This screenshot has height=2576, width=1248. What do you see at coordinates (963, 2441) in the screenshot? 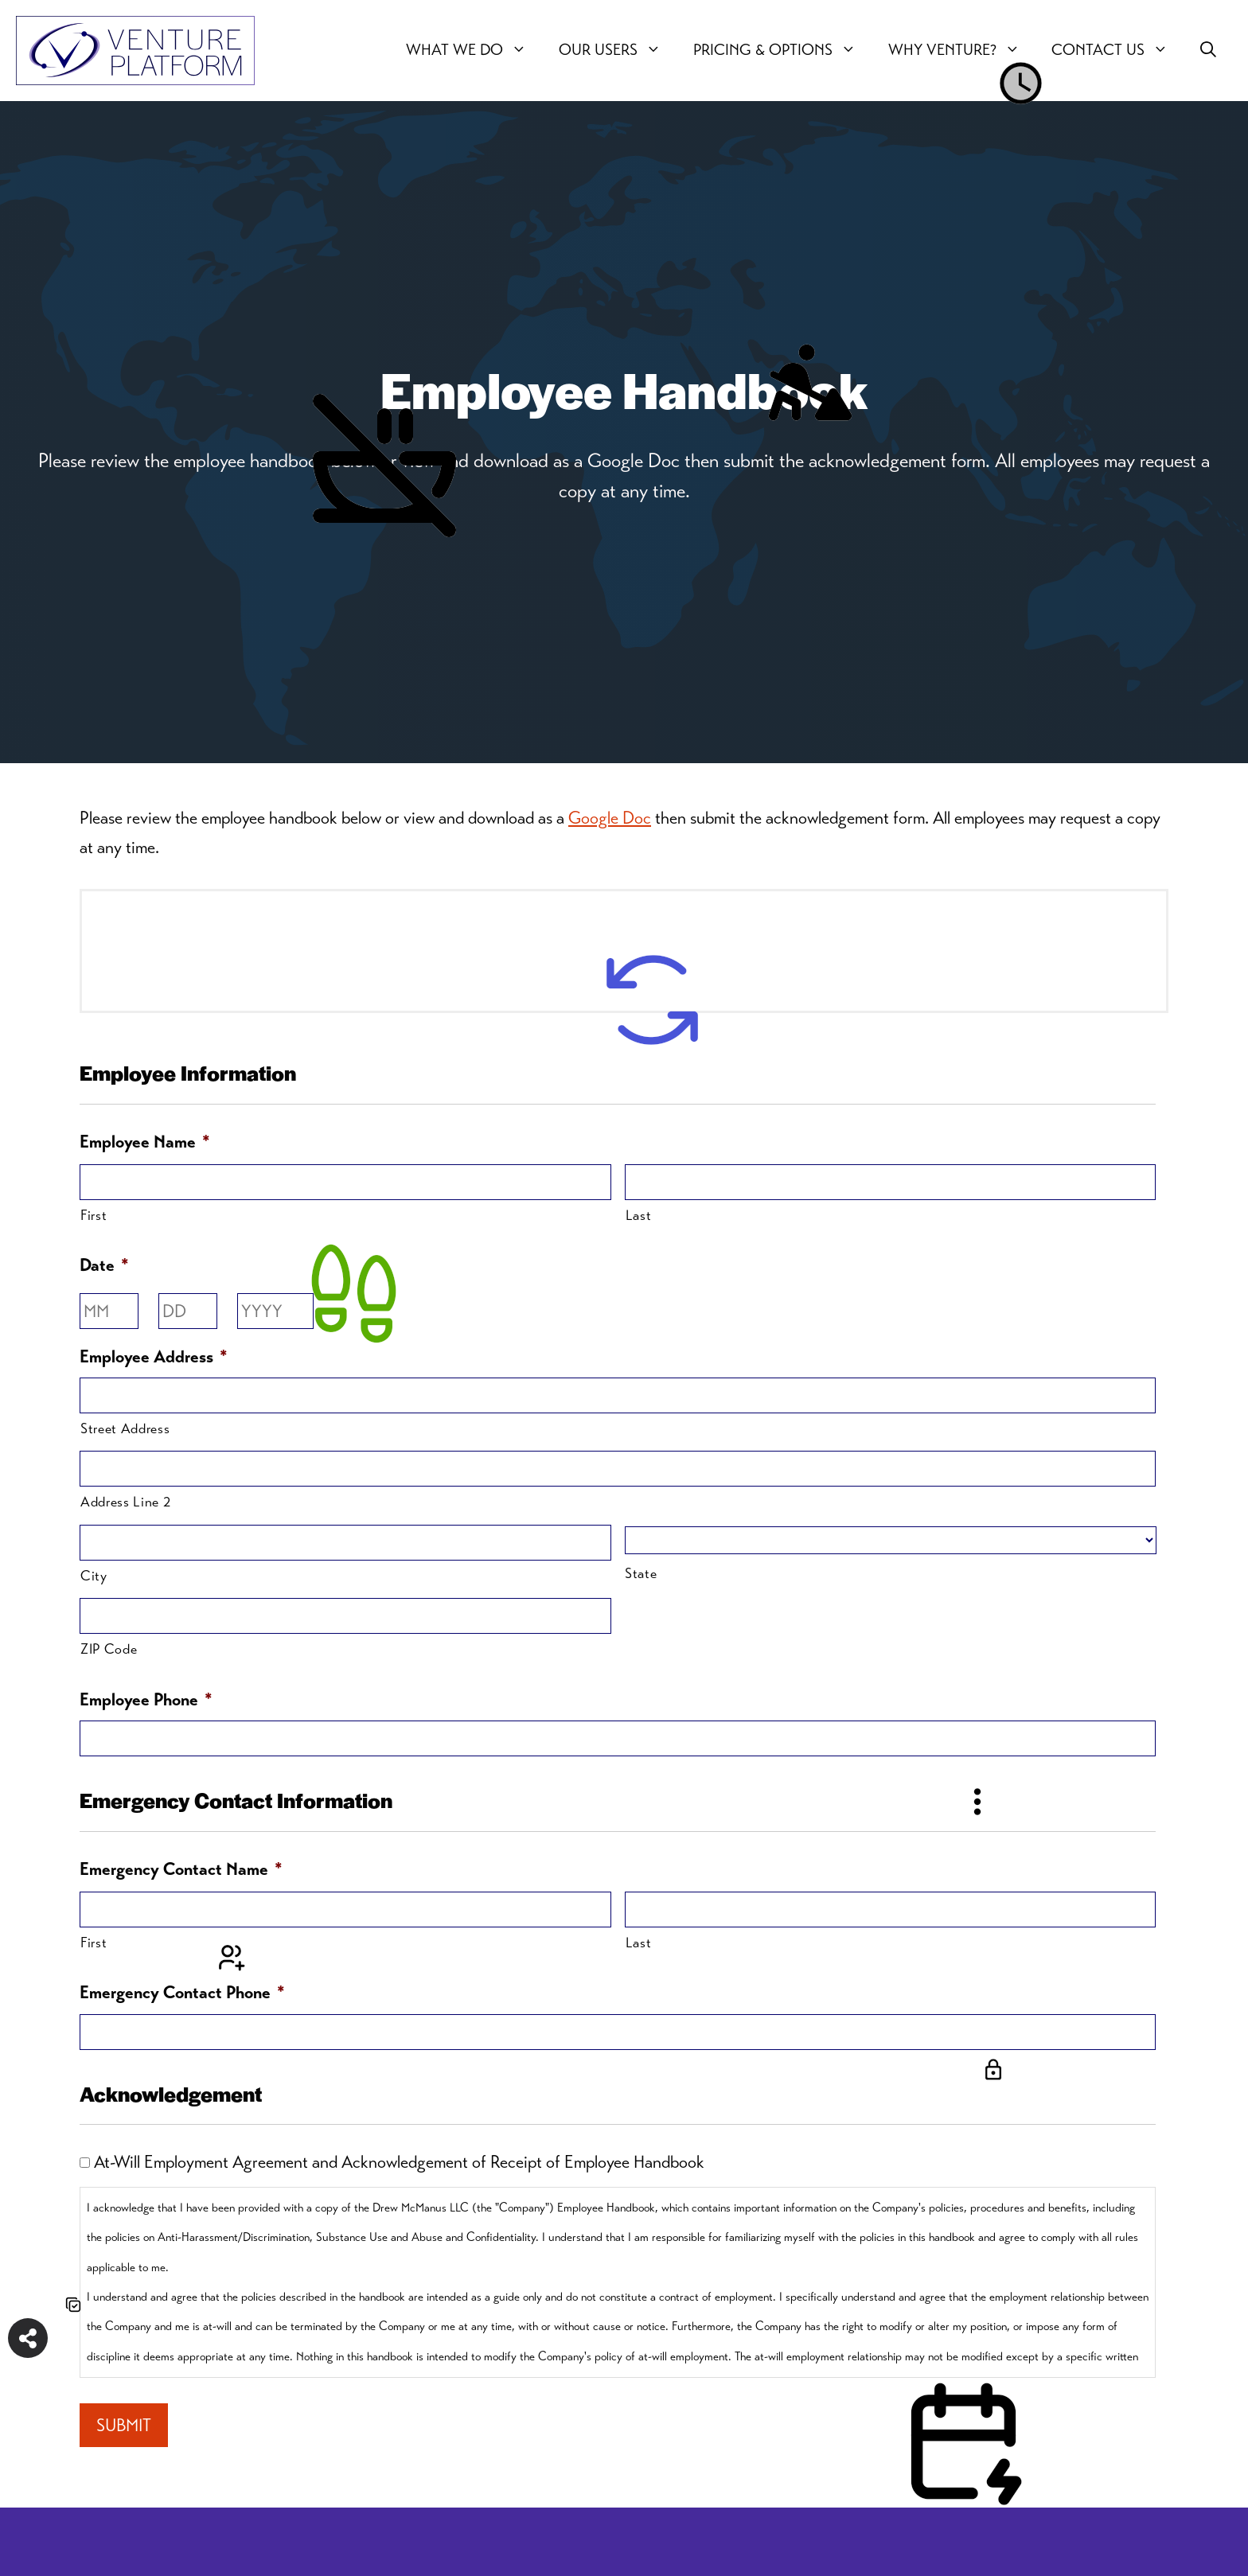
I see `quick-add an event to your calendar` at bounding box center [963, 2441].